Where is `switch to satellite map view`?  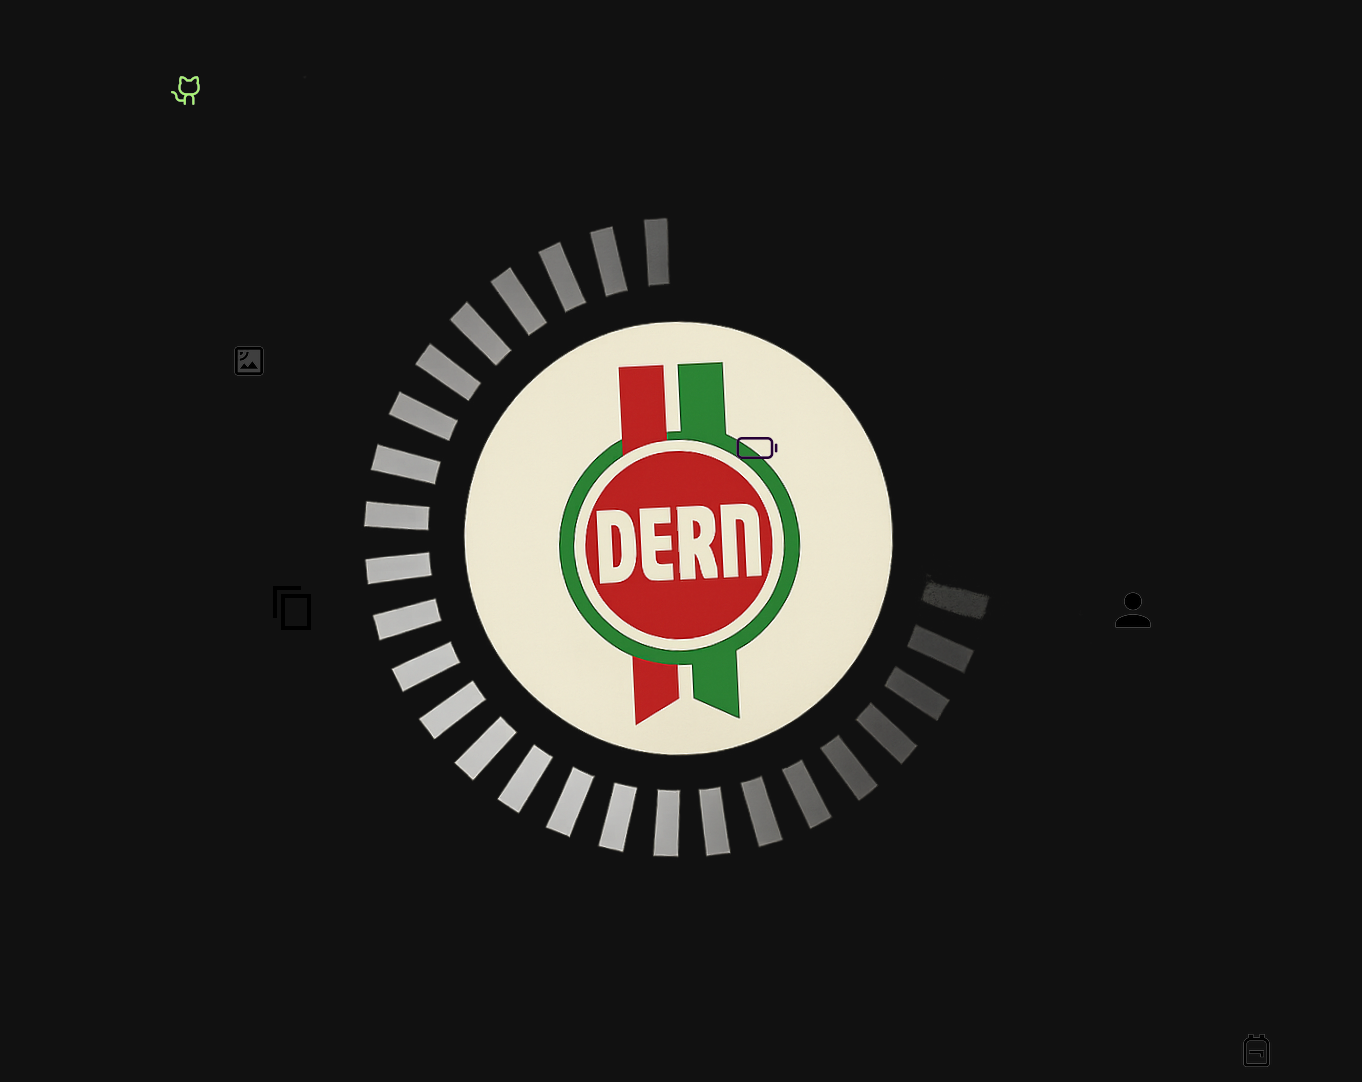 switch to satellite map view is located at coordinates (249, 361).